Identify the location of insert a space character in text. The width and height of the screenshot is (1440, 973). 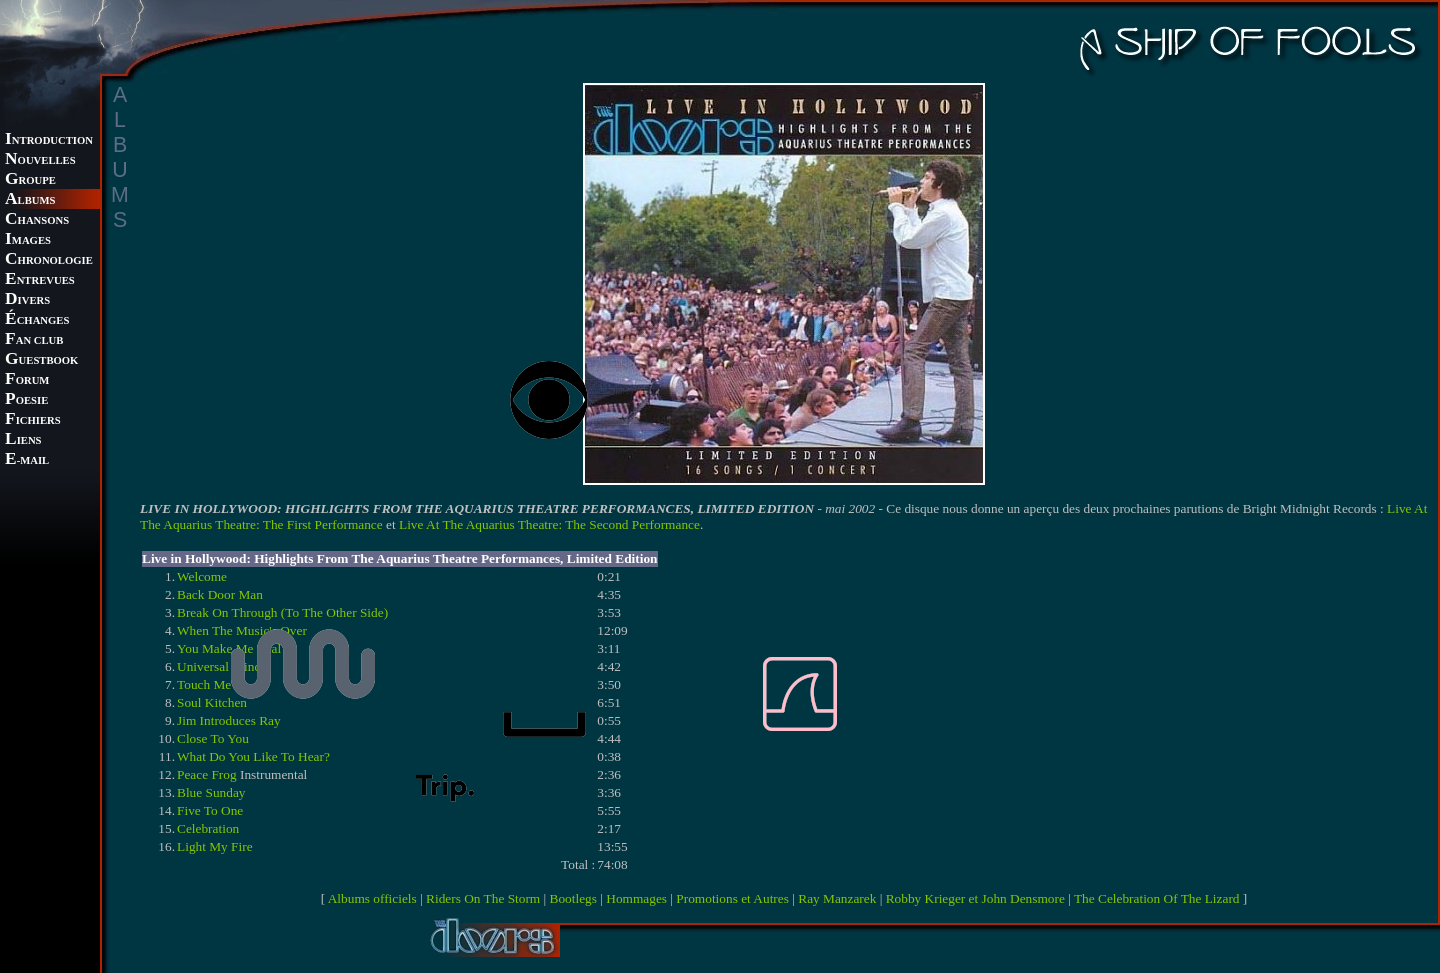
(544, 724).